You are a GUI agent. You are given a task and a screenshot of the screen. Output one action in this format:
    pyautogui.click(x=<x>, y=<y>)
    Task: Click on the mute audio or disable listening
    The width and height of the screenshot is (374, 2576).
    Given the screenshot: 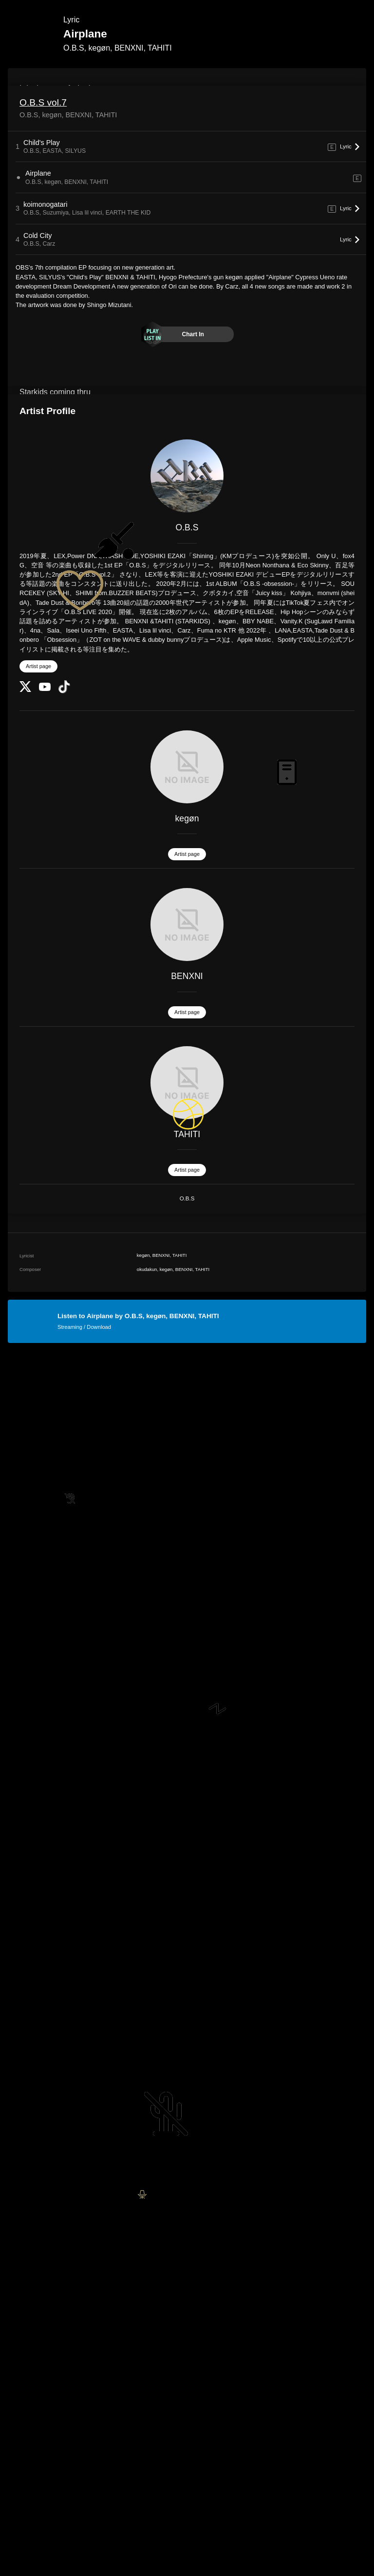 What is the action you would take?
    pyautogui.click(x=70, y=1498)
    